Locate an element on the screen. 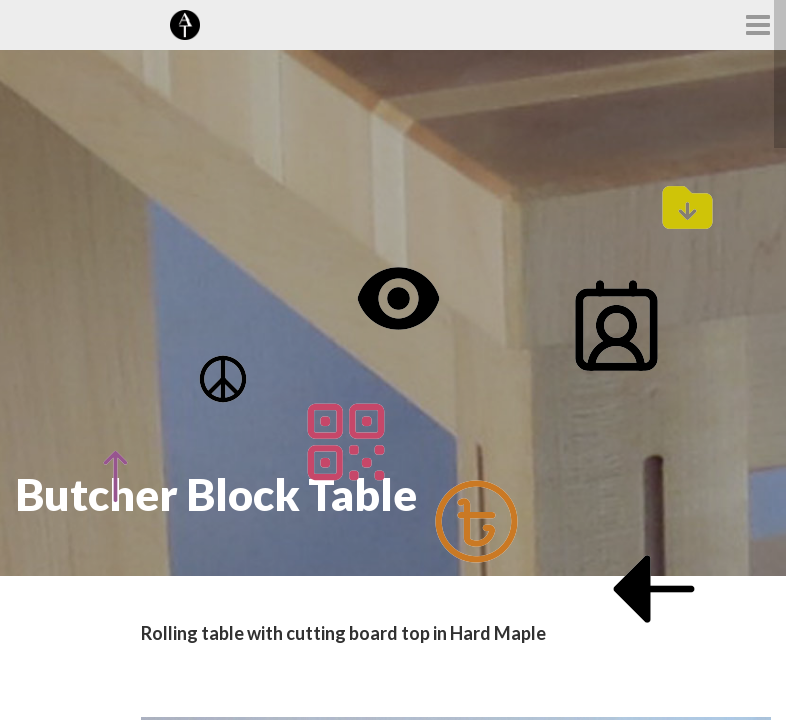  peace symbol or anti-war indicator is located at coordinates (223, 379).